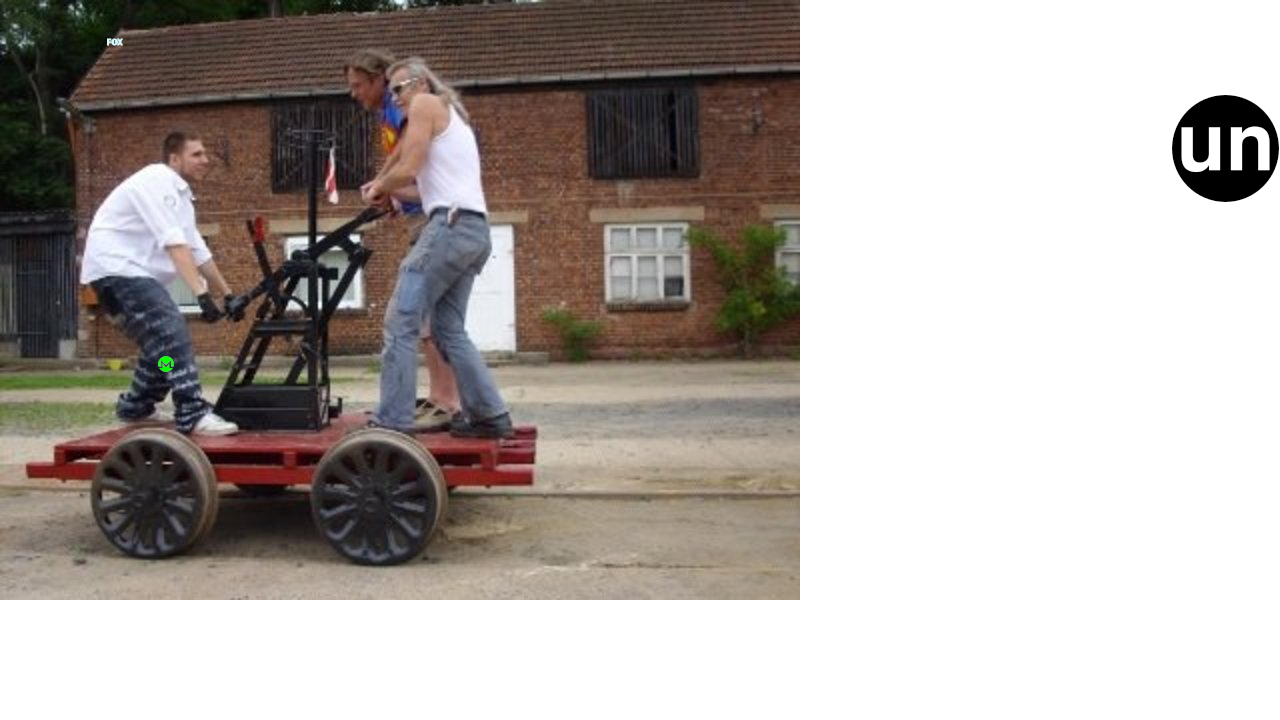  Describe the element at coordinates (166, 364) in the screenshot. I see `monero cryptocurrency logo` at that location.